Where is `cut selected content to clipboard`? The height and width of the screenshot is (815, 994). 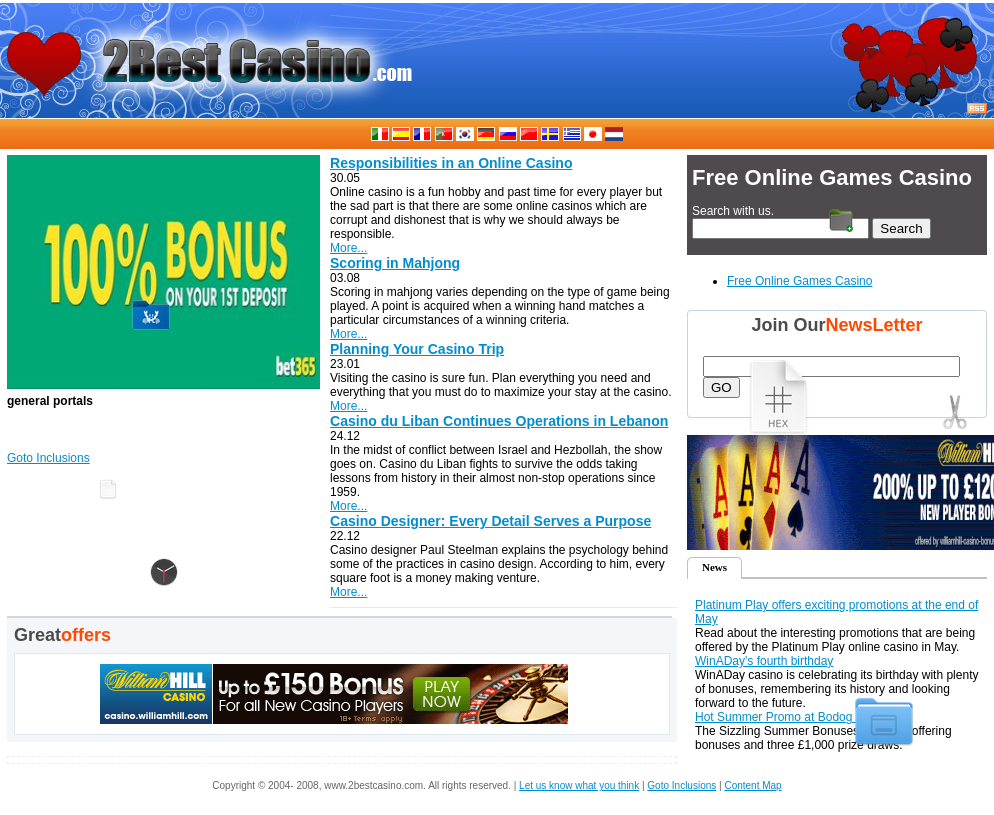 cut selected content to clipboard is located at coordinates (955, 412).